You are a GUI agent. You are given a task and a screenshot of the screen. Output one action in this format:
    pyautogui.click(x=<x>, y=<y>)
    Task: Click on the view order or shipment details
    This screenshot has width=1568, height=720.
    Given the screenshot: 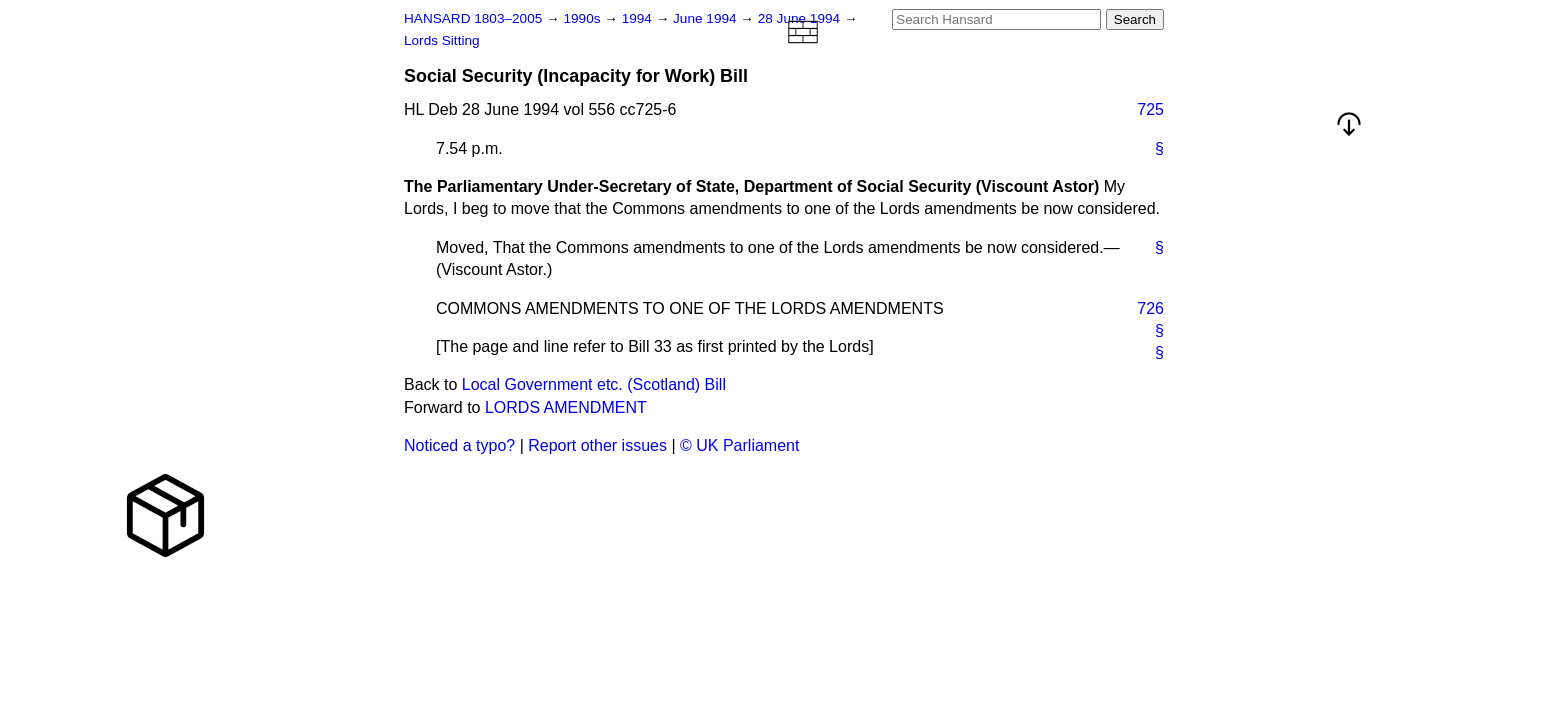 What is the action you would take?
    pyautogui.click(x=165, y=515)
    